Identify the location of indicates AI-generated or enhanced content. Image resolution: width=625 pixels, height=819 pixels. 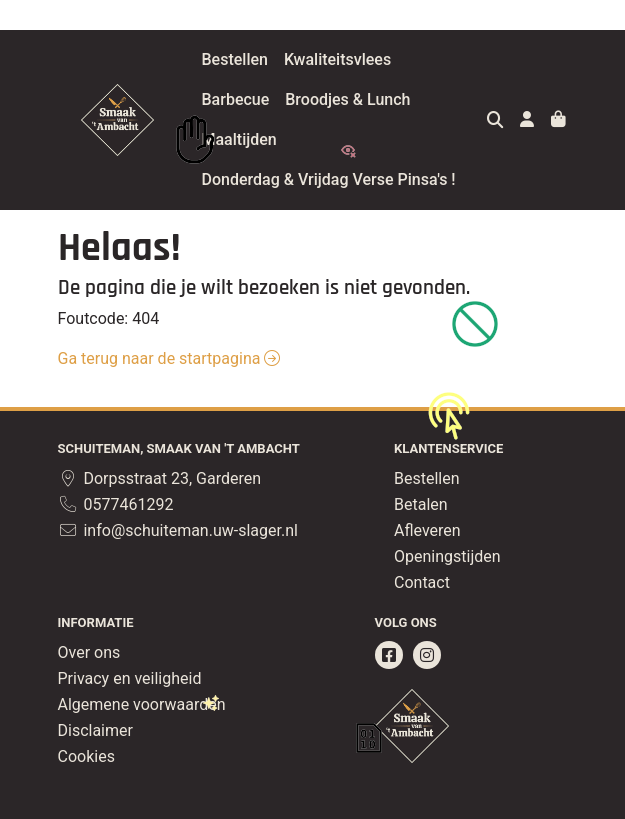
(211, 703).